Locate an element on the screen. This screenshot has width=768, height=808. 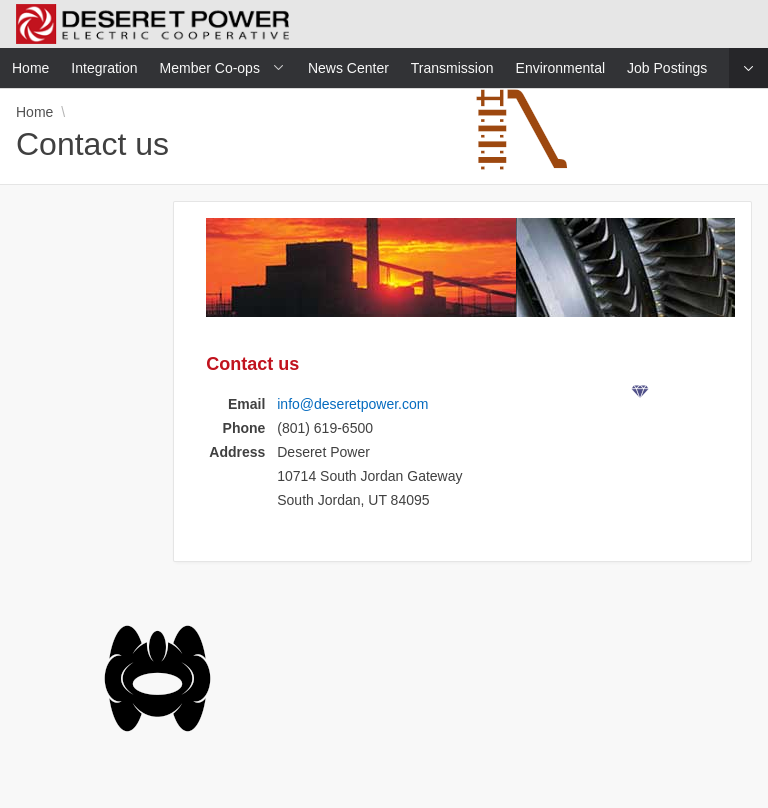
indicates premium or diamond-tier membership status is located at coordinates (640, 391).